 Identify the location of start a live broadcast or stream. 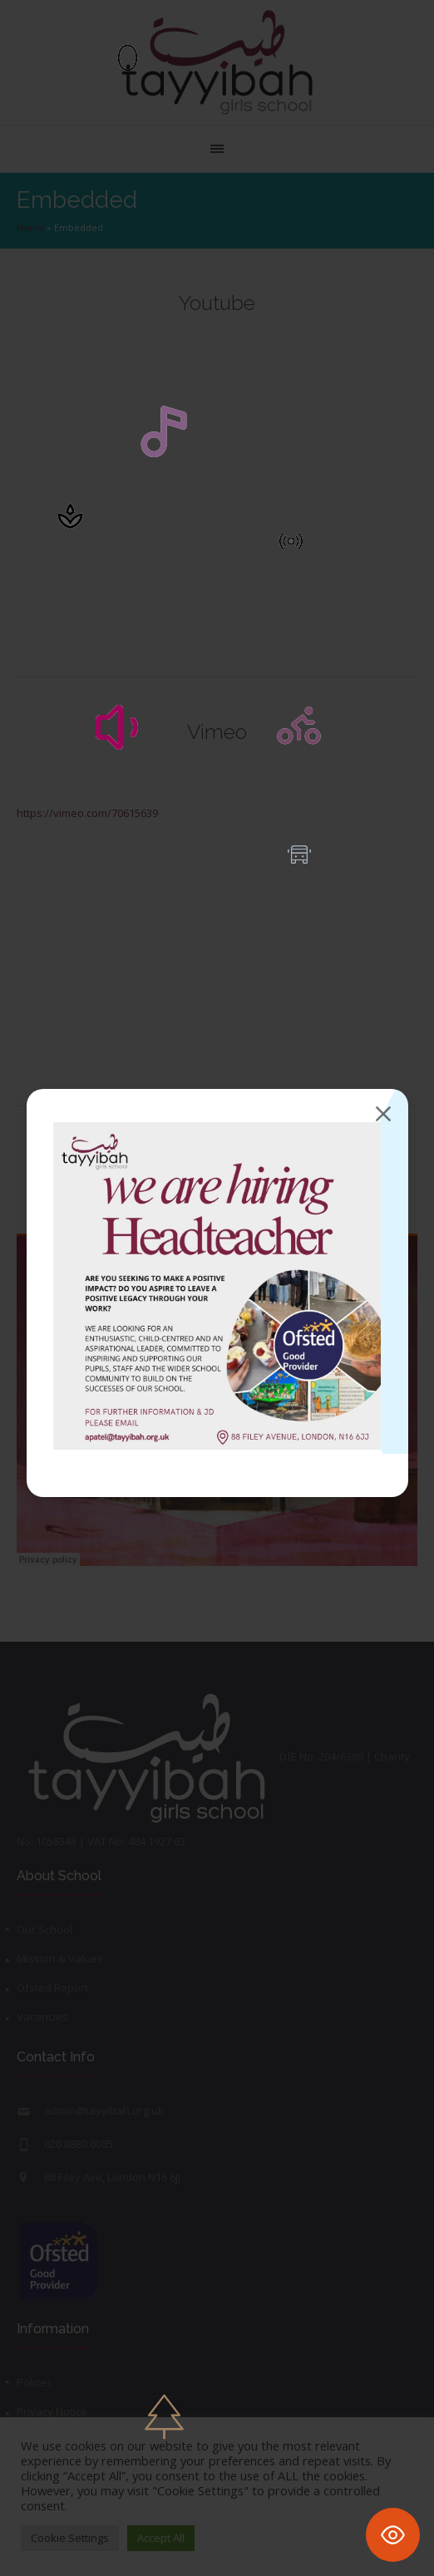
(291, 541).